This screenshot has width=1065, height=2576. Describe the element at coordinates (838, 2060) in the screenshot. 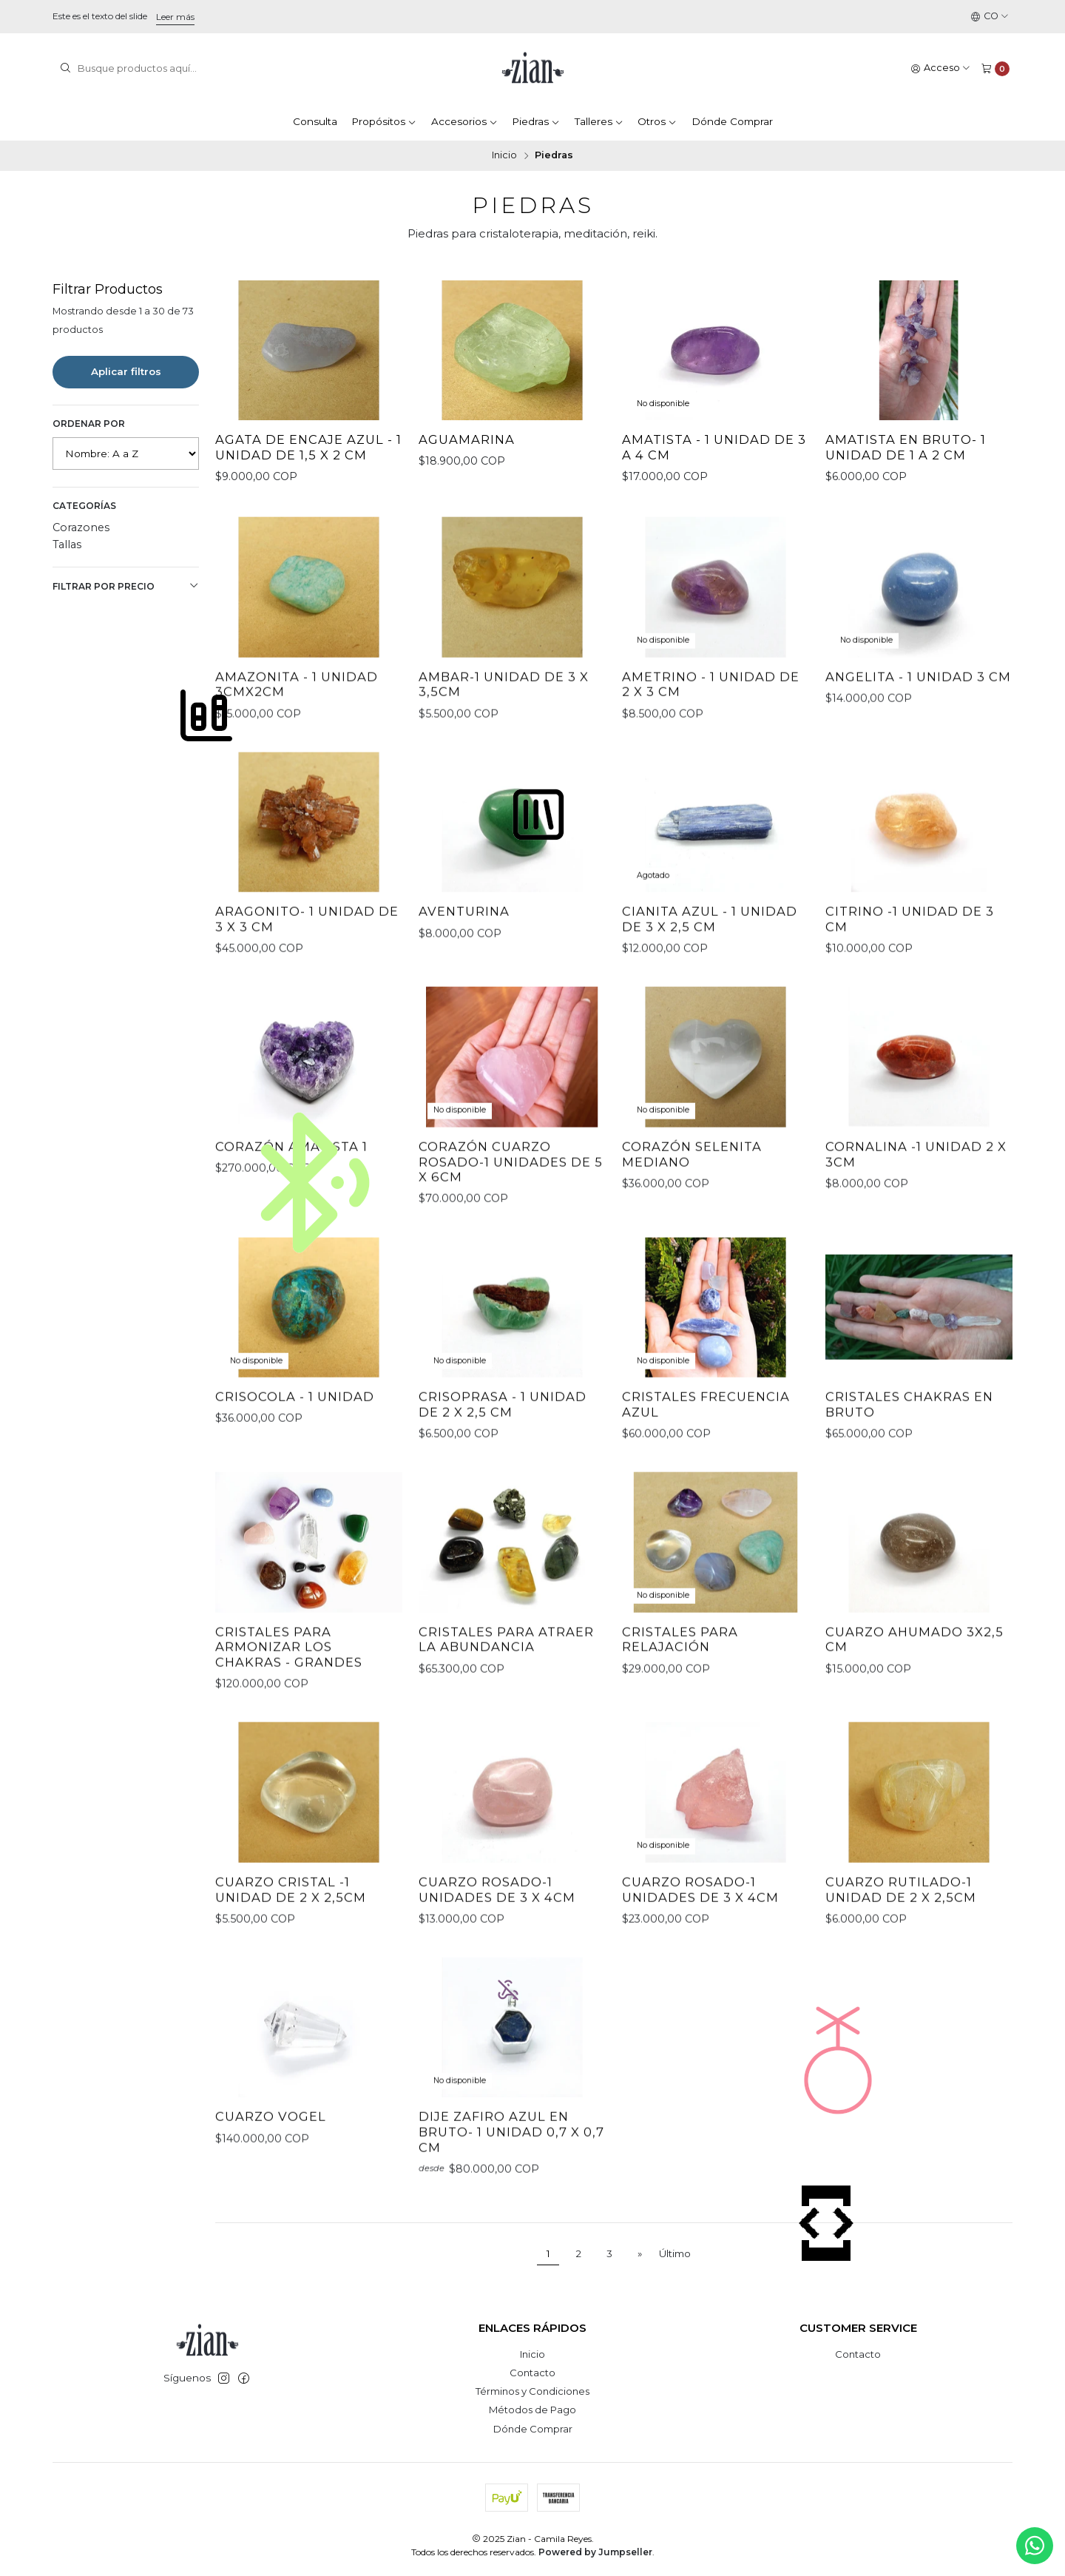

I see `select nonbinary gender identity` at that location.